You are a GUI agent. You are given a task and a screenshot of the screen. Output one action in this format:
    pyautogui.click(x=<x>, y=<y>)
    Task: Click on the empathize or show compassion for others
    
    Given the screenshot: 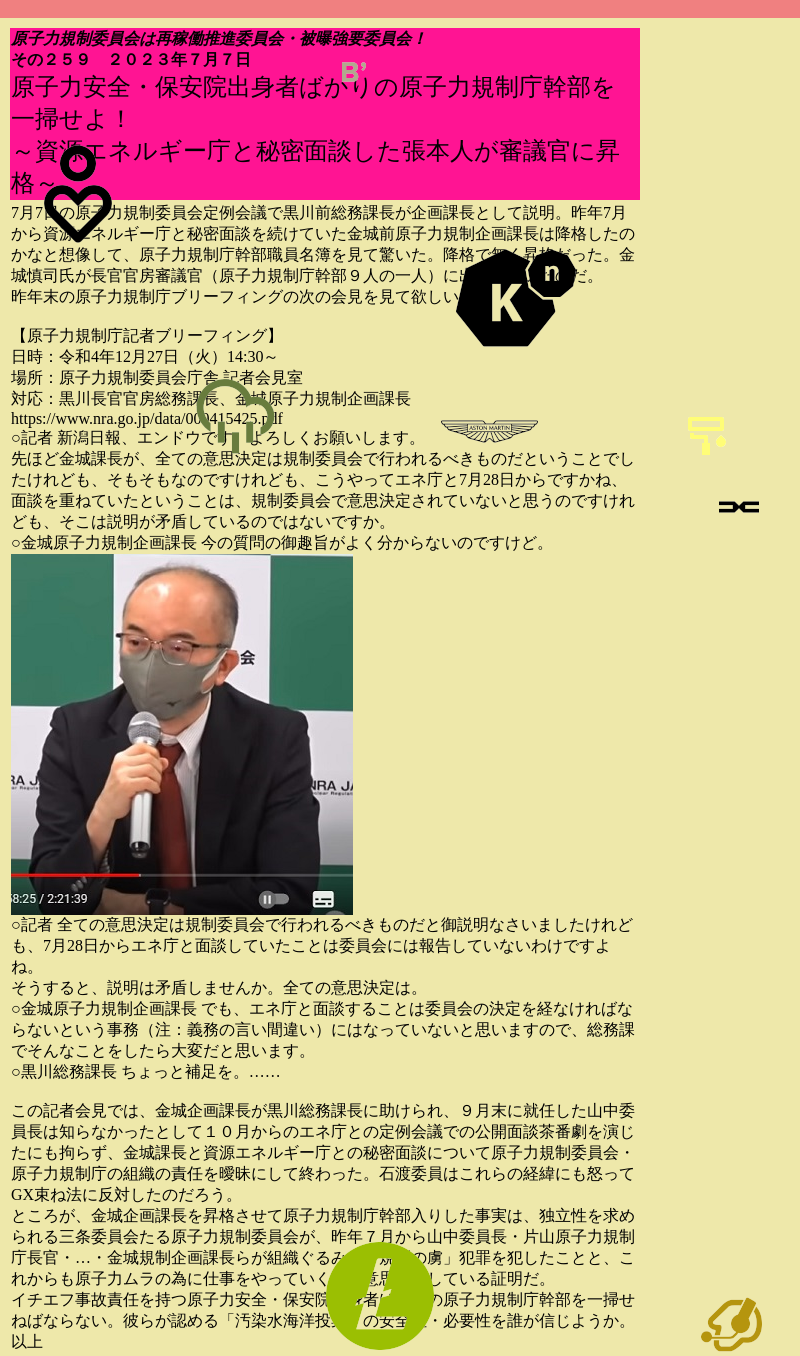 What is the action you would take?
    pyautogui.click(x=78, y=195)
    